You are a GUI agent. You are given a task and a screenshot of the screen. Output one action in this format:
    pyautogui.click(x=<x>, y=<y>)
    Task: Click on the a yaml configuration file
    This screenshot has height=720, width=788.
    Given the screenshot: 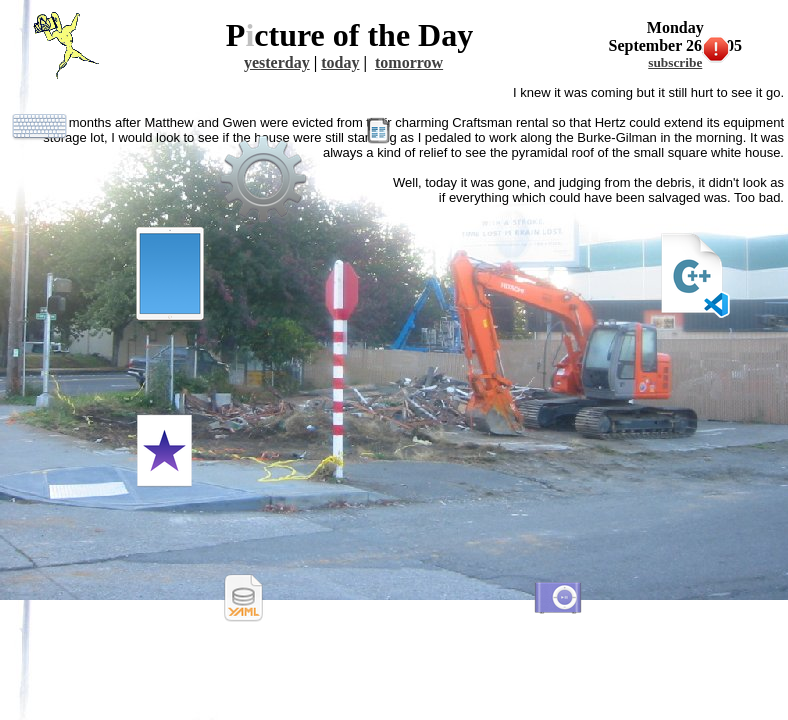 What is the action you would take?
    pyautogui.click(x=243, y=597)
    